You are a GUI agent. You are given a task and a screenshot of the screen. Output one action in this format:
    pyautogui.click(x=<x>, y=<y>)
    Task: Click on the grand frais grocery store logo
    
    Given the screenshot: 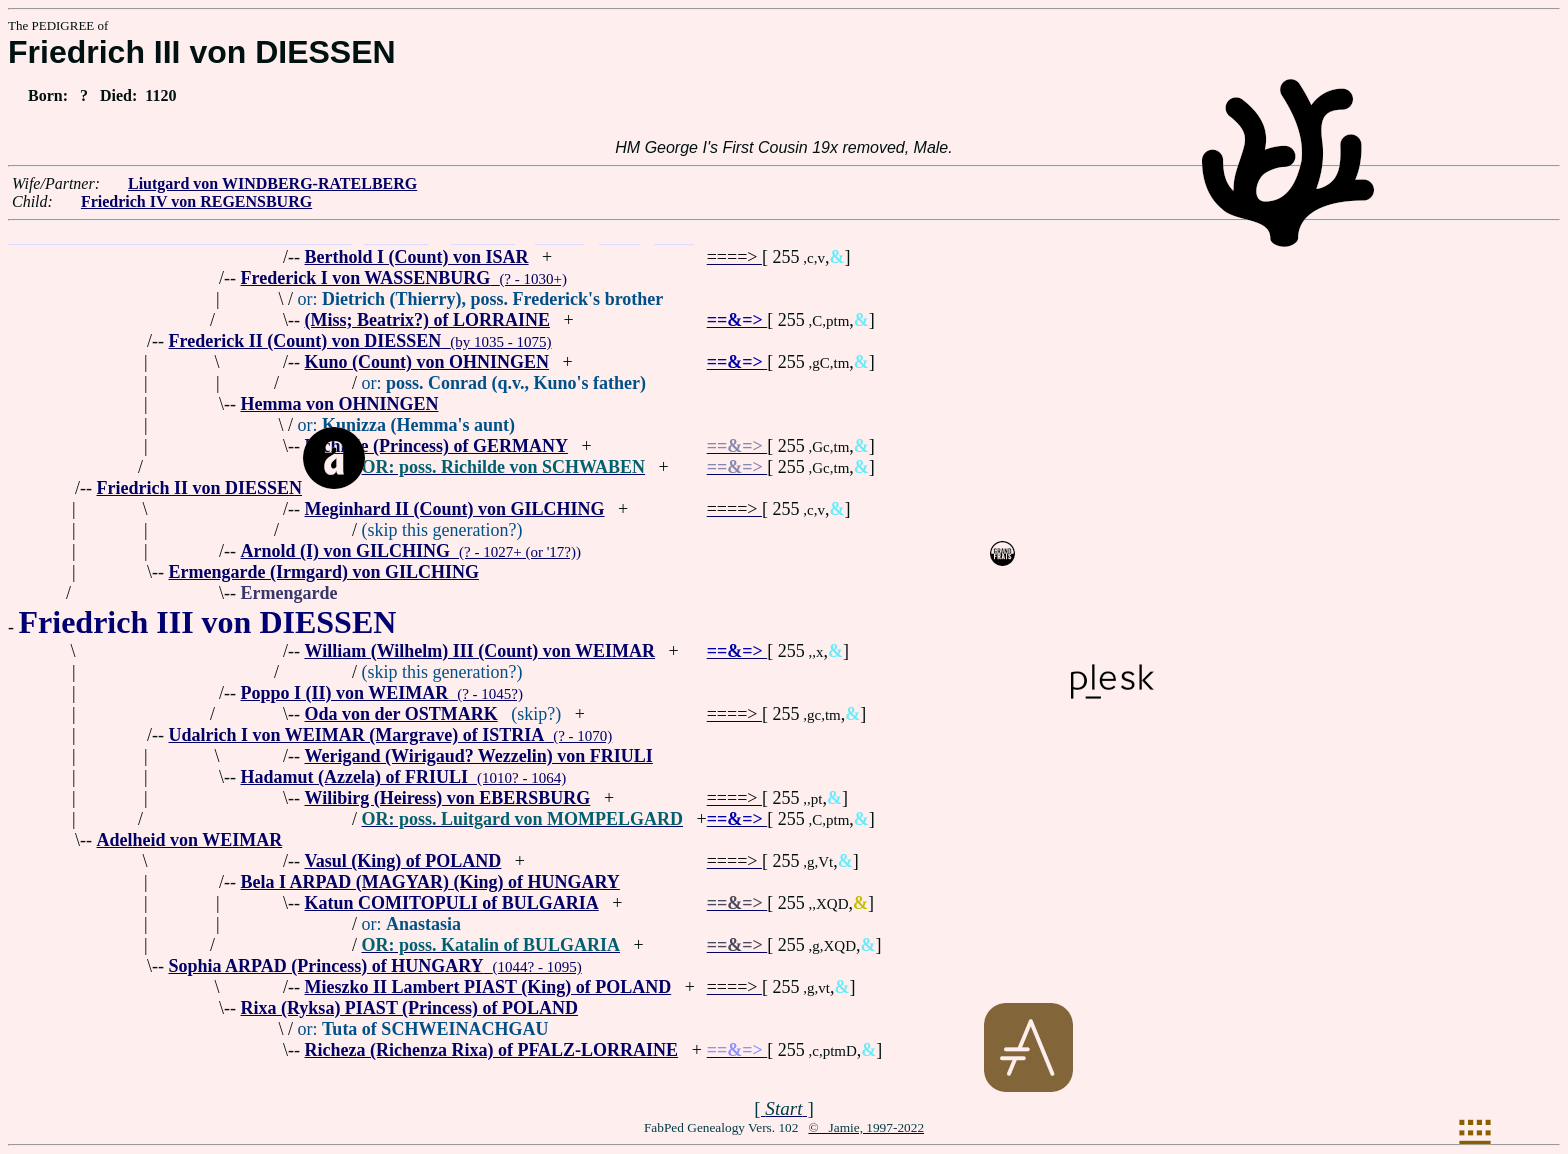 What is the action you would take?
    pyautogui.click(x=1002, y=553)
    